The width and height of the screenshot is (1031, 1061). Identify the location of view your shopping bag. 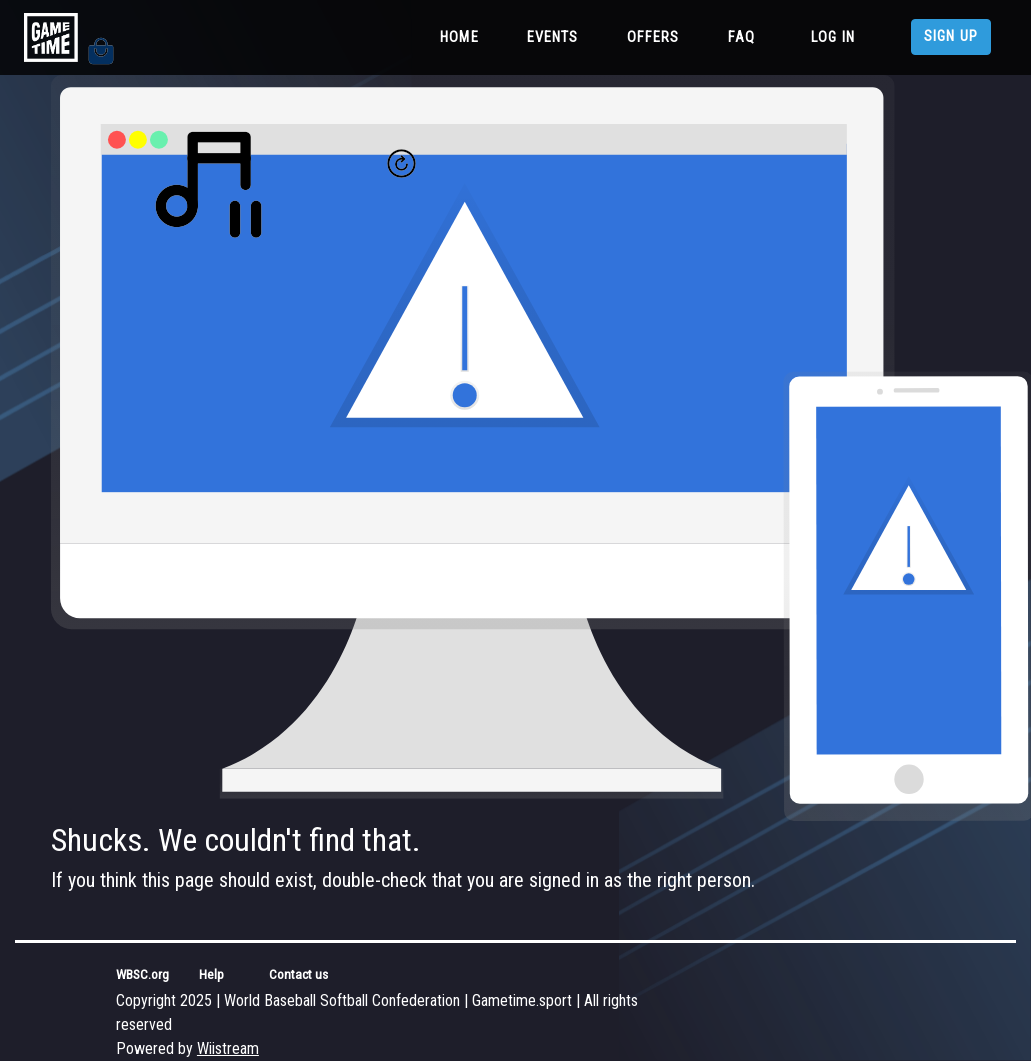
(101, 51).